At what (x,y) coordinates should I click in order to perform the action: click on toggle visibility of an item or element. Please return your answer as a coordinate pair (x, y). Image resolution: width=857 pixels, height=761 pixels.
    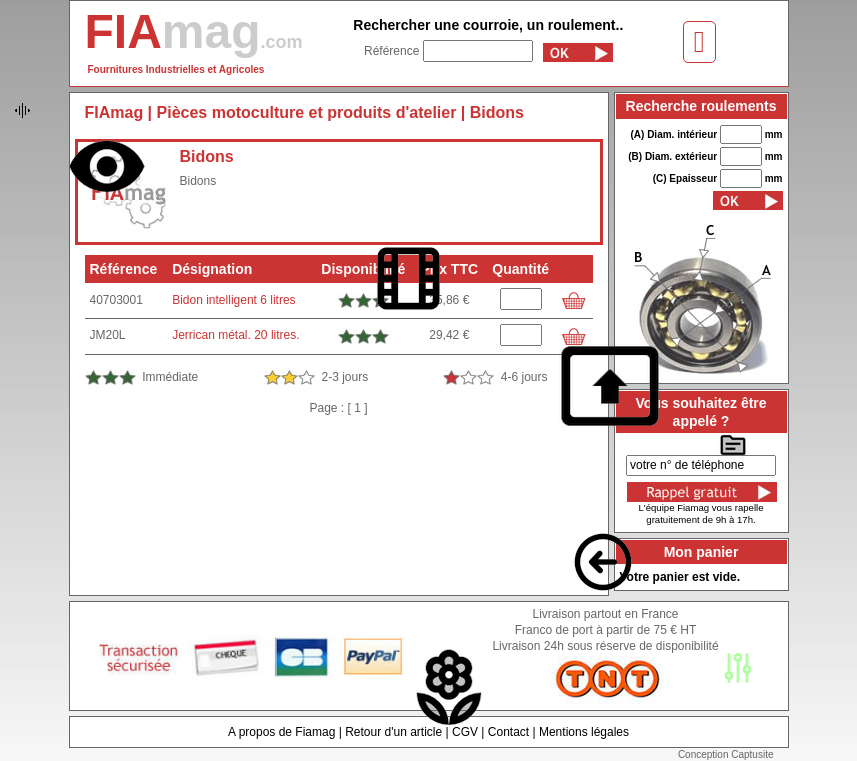
    Looking at the image, I should click on (107, 168).